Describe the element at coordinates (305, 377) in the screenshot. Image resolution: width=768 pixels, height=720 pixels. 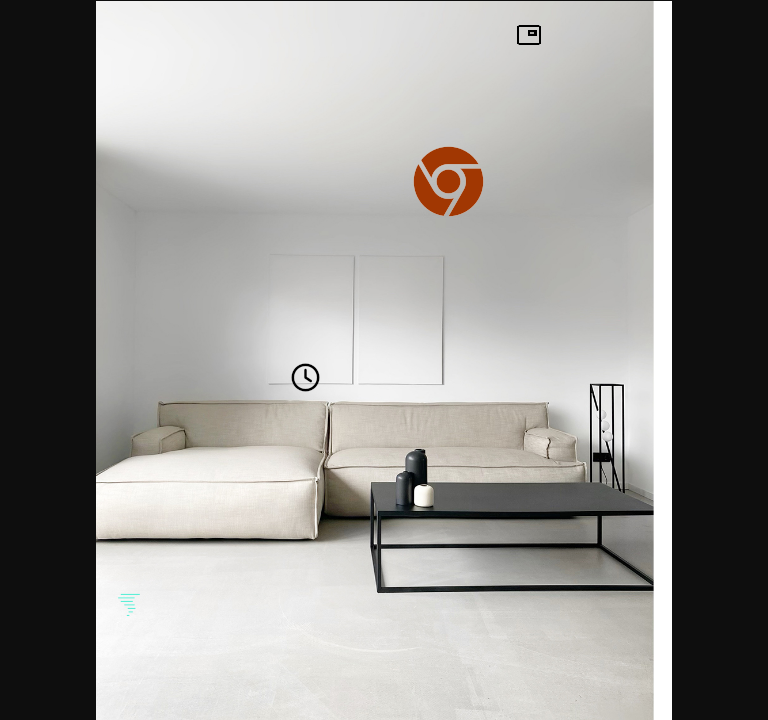
I see `view time or clock settings` at that location.